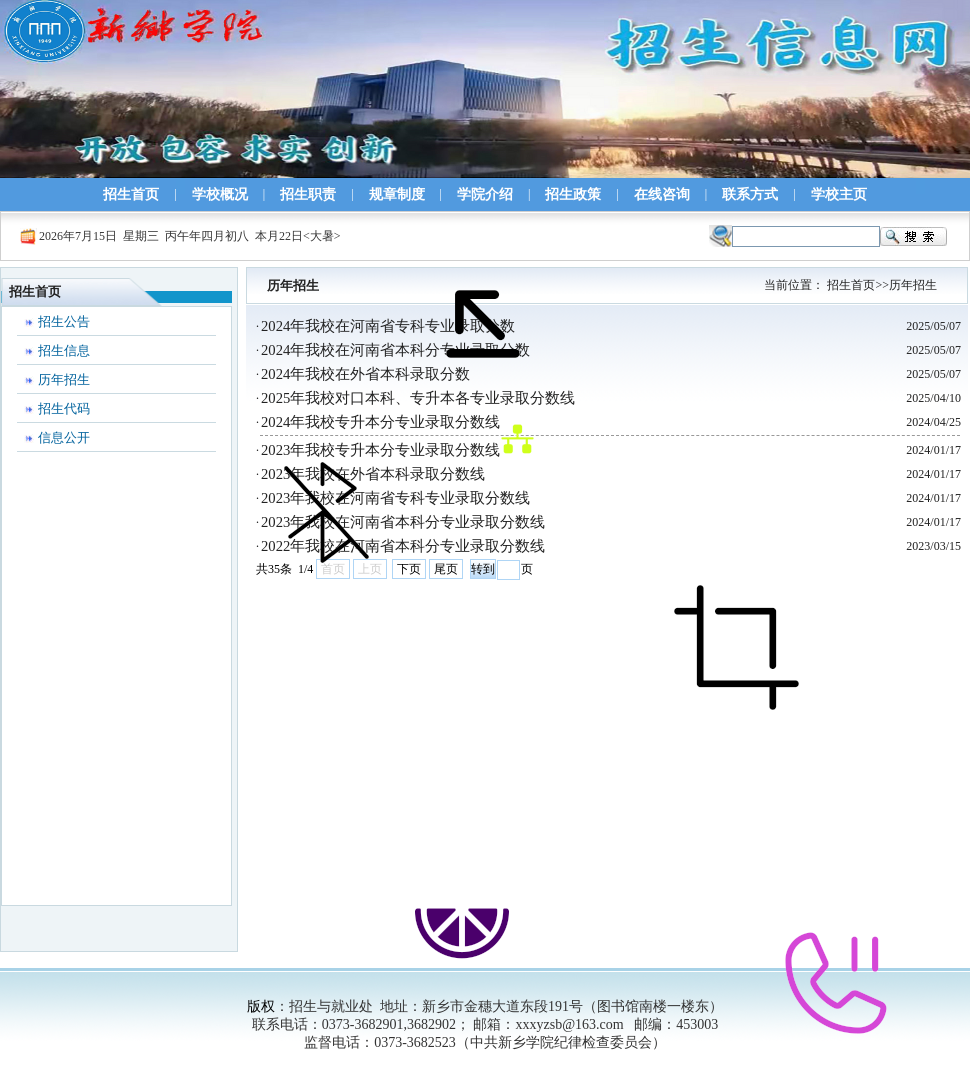 The width and height of the screenshot is (970, 1077). Describe the element at coordinates (322, 512) in the screenshot. I see `bluetooth is disabled or unavailable` at that location.